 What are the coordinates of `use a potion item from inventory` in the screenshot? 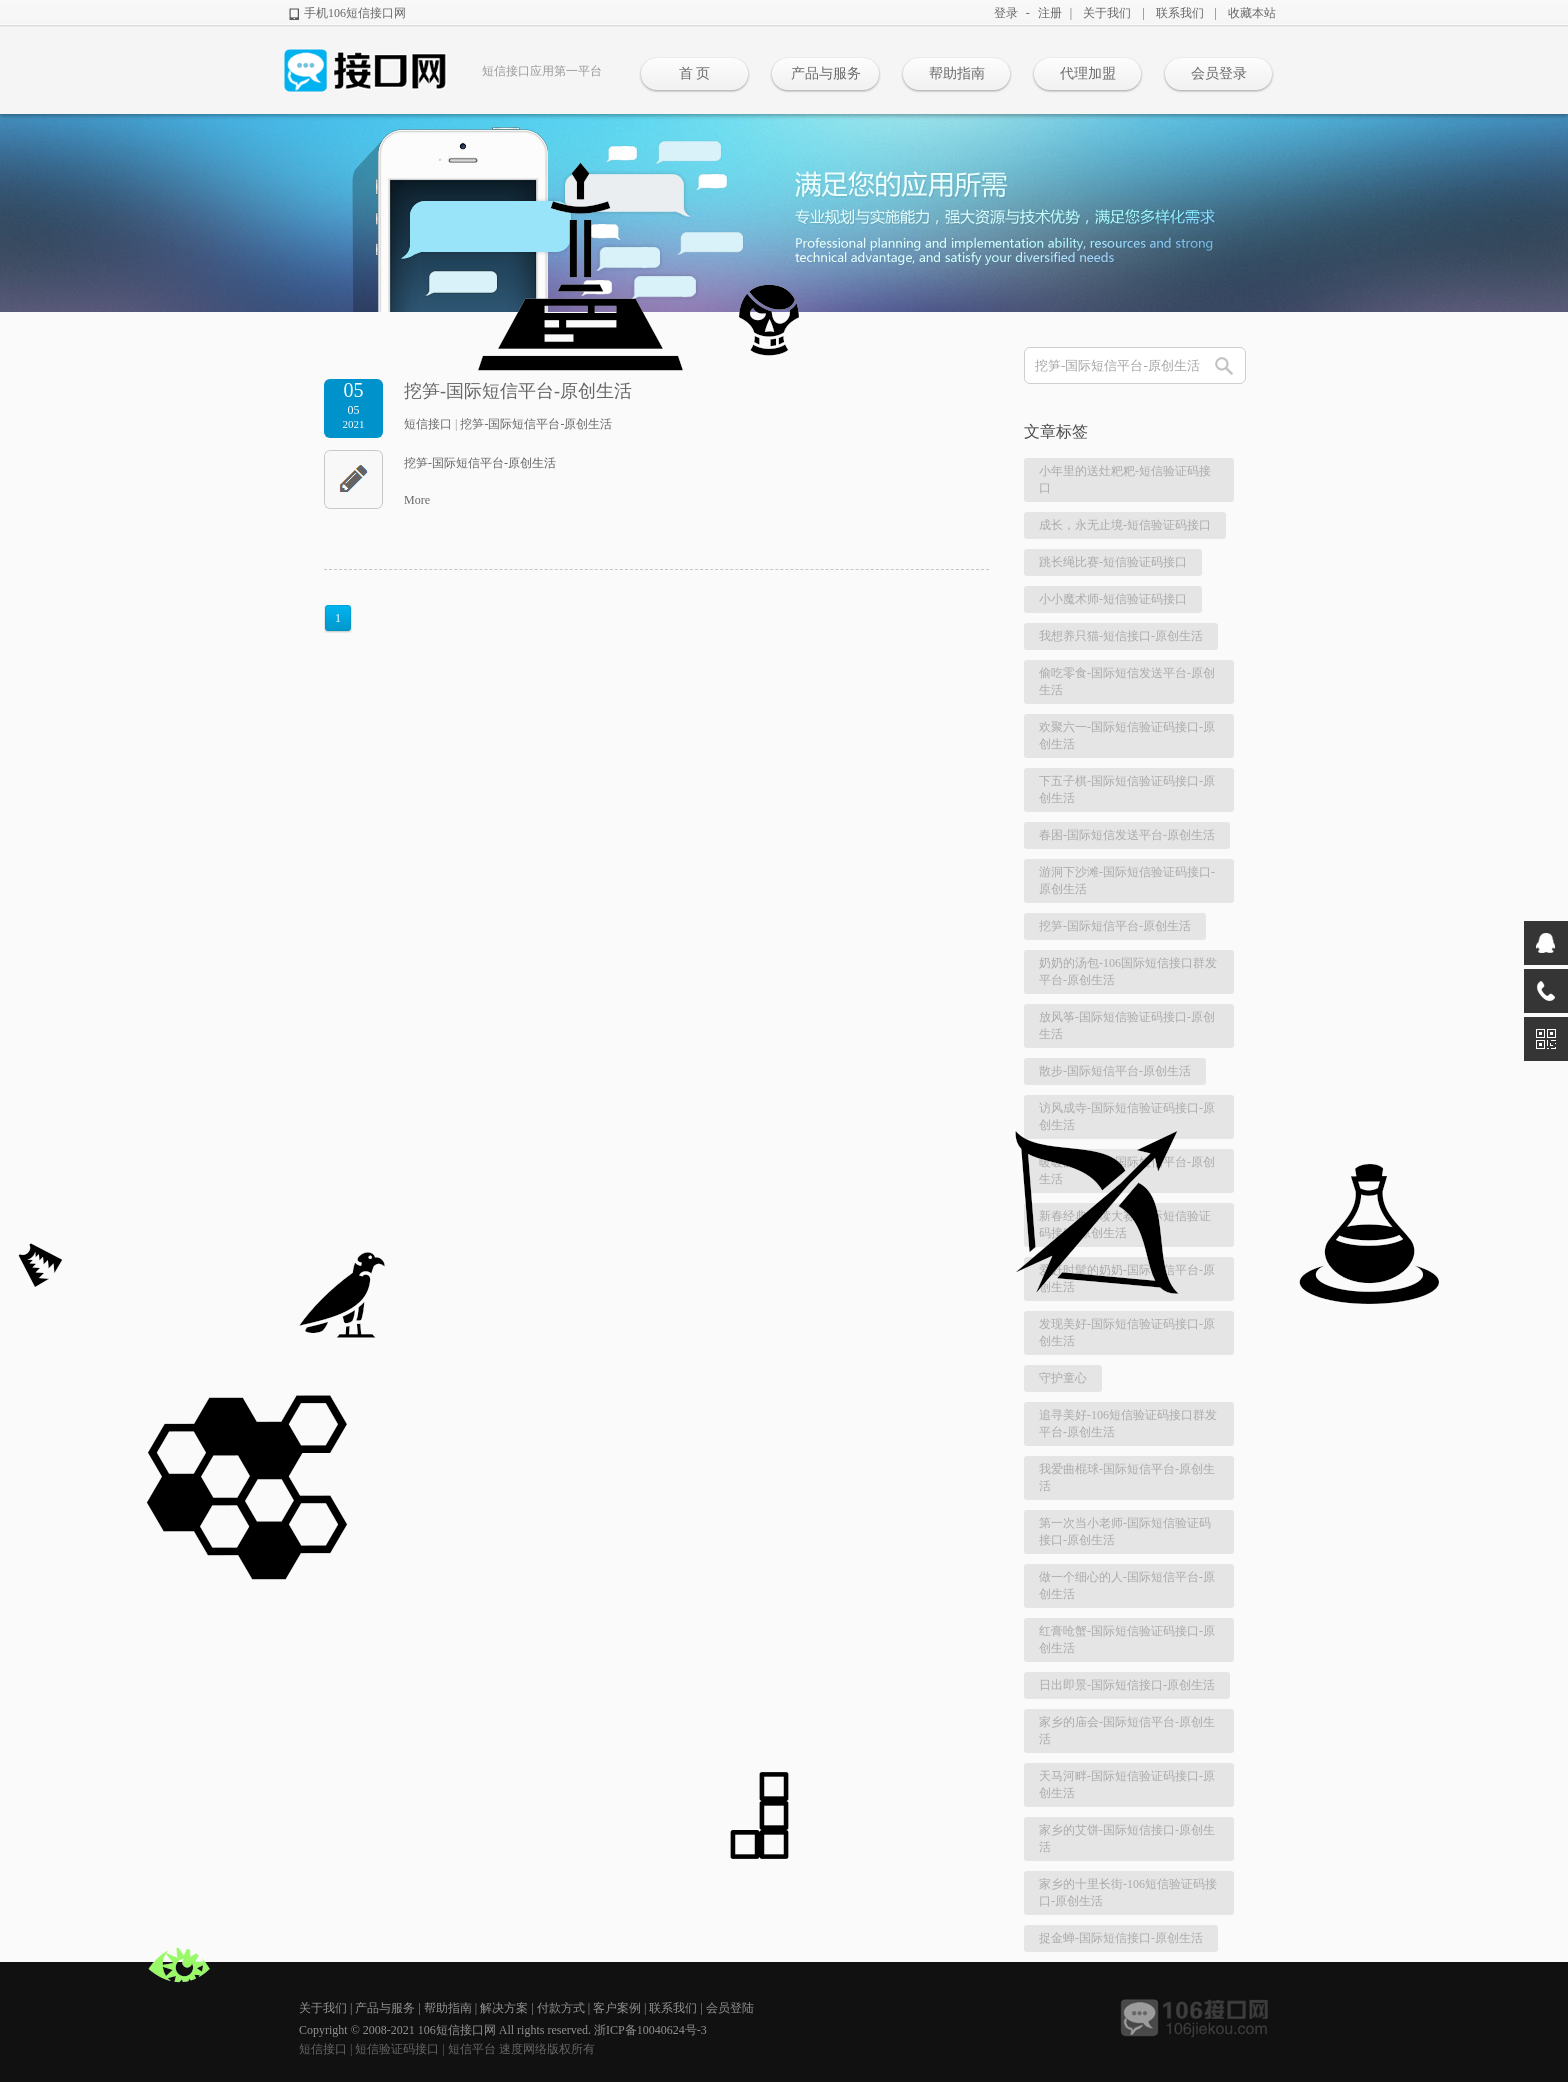 It's located at (1369, 1234).